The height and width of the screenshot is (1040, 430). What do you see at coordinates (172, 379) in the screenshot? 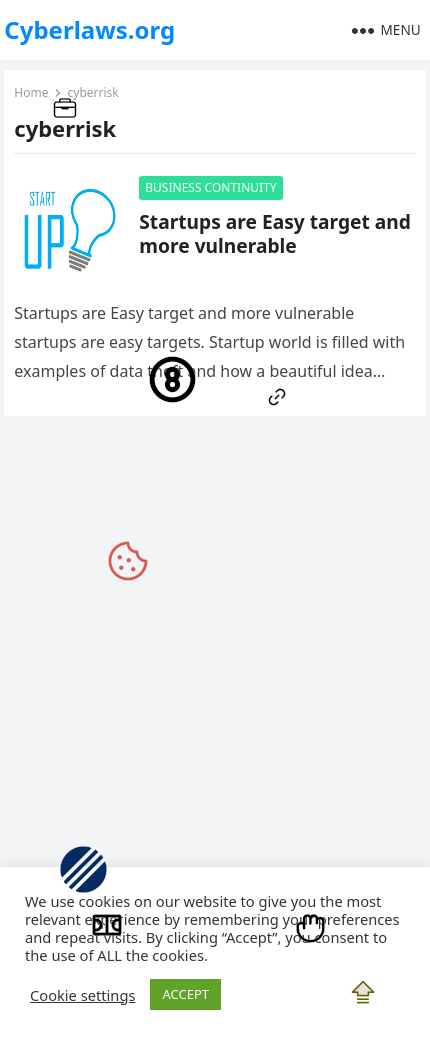
I see `access billiards or pool game` at bounding box center [172, 379].